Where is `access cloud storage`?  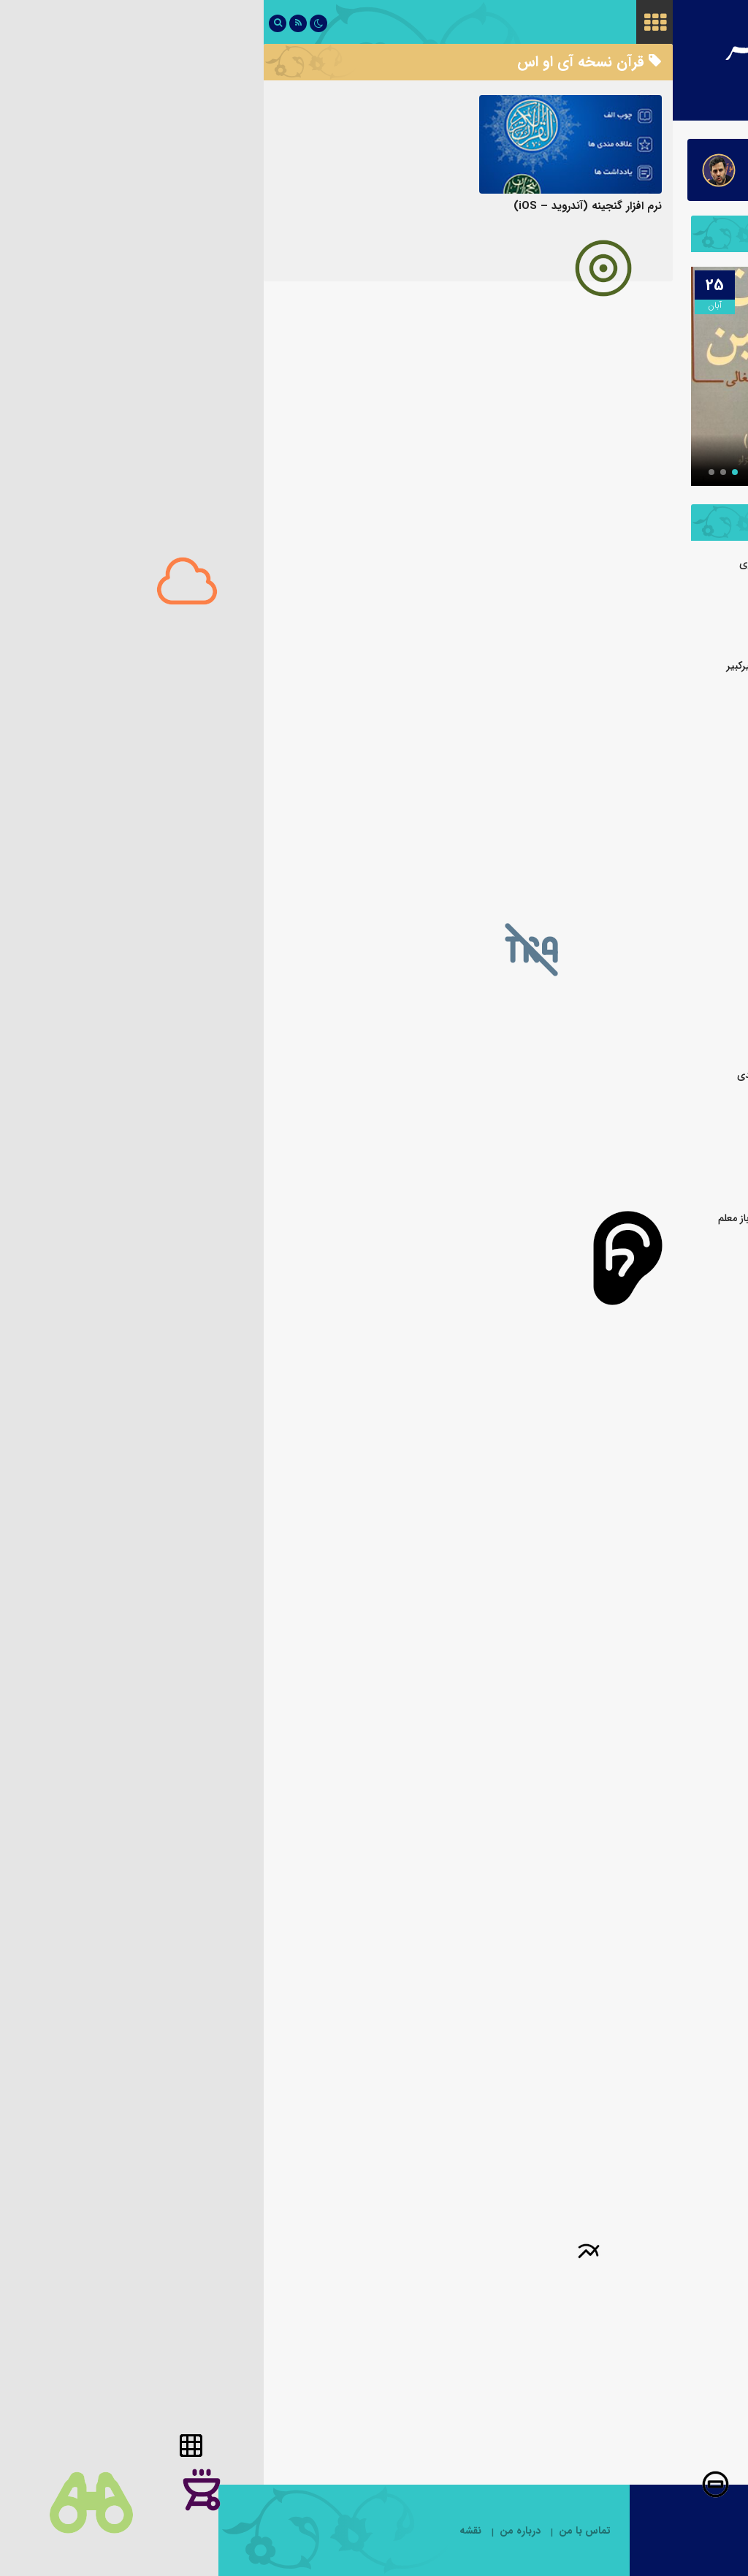 access cloud storage is located at coordinates (187, 581).